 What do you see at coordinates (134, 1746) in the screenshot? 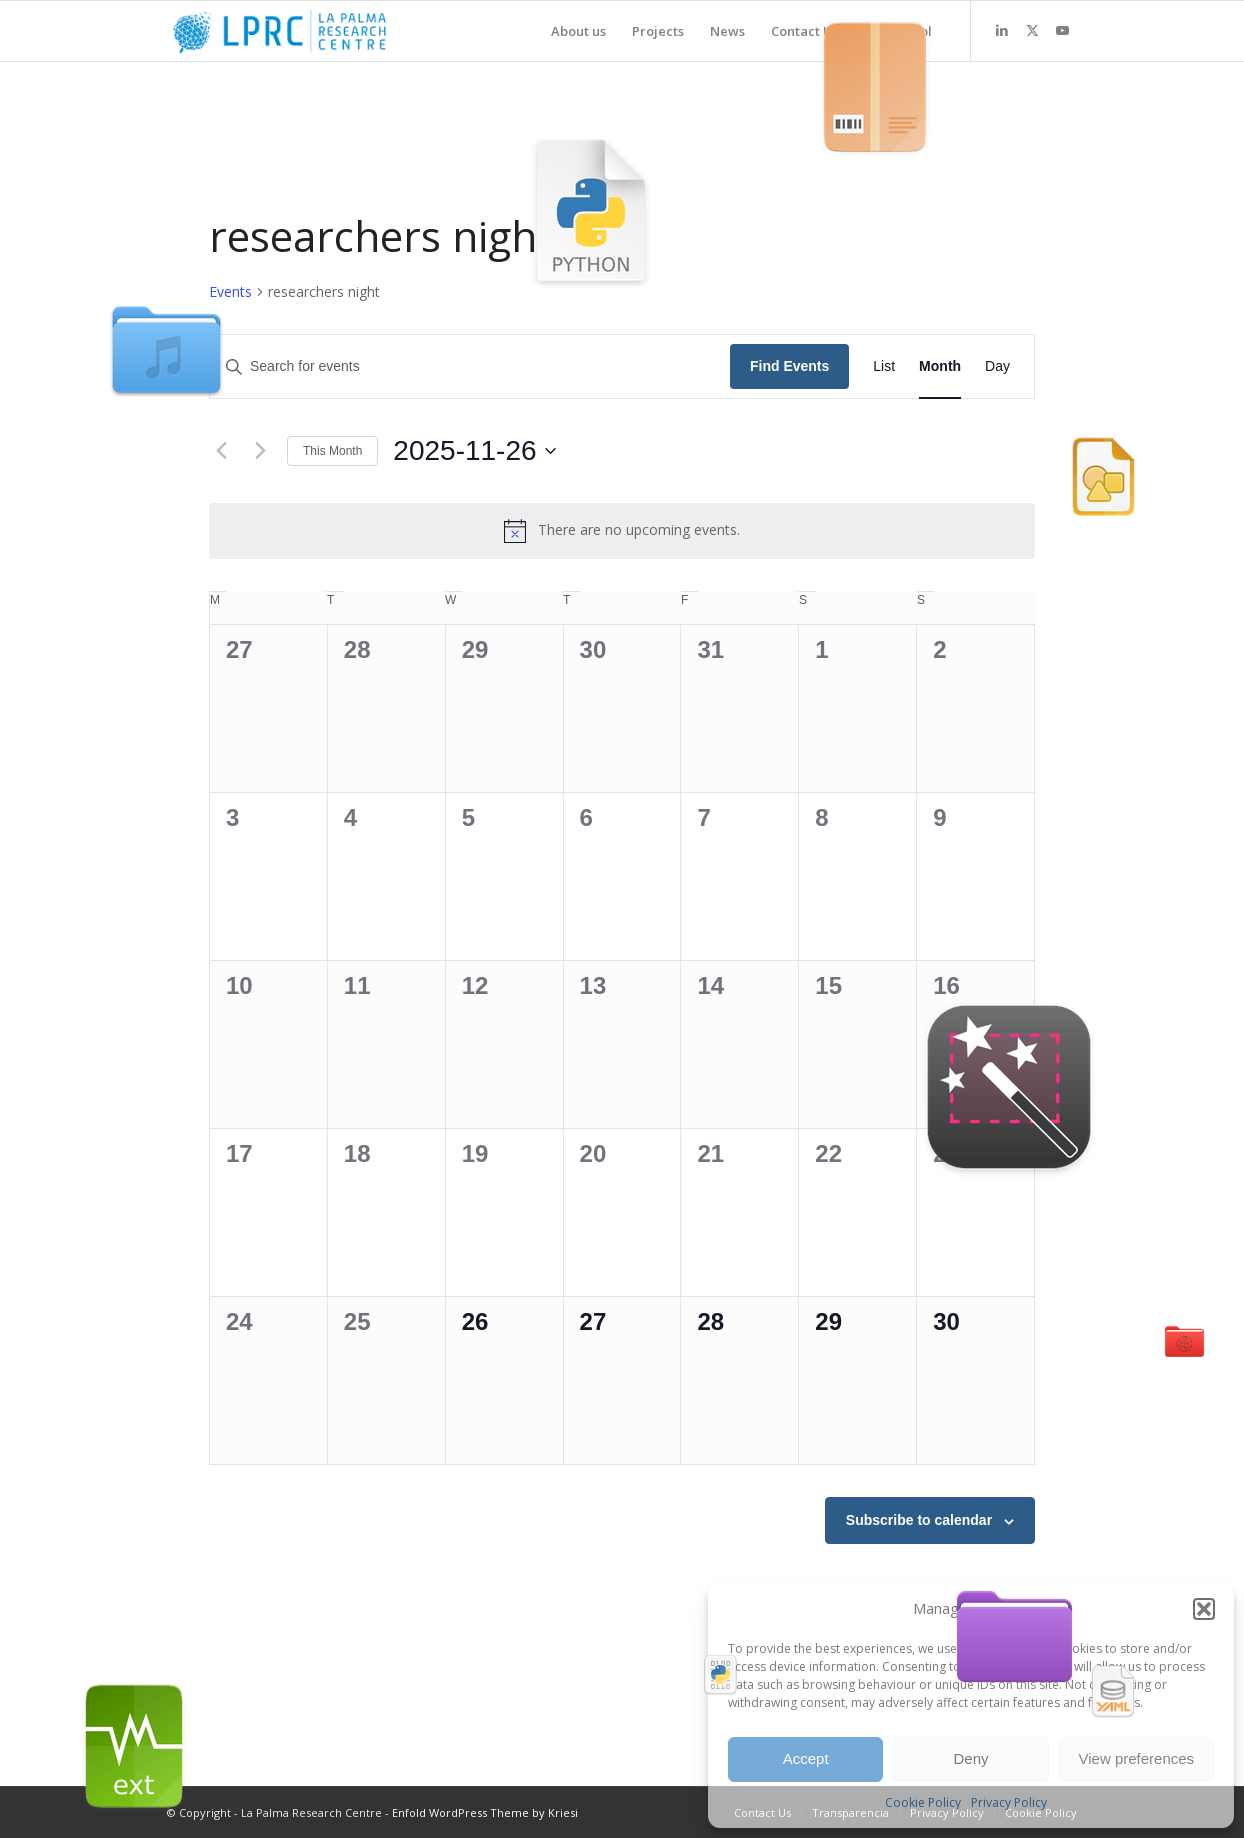
I see `virtualbox extension pack file` at bounding box center [134, 1746].